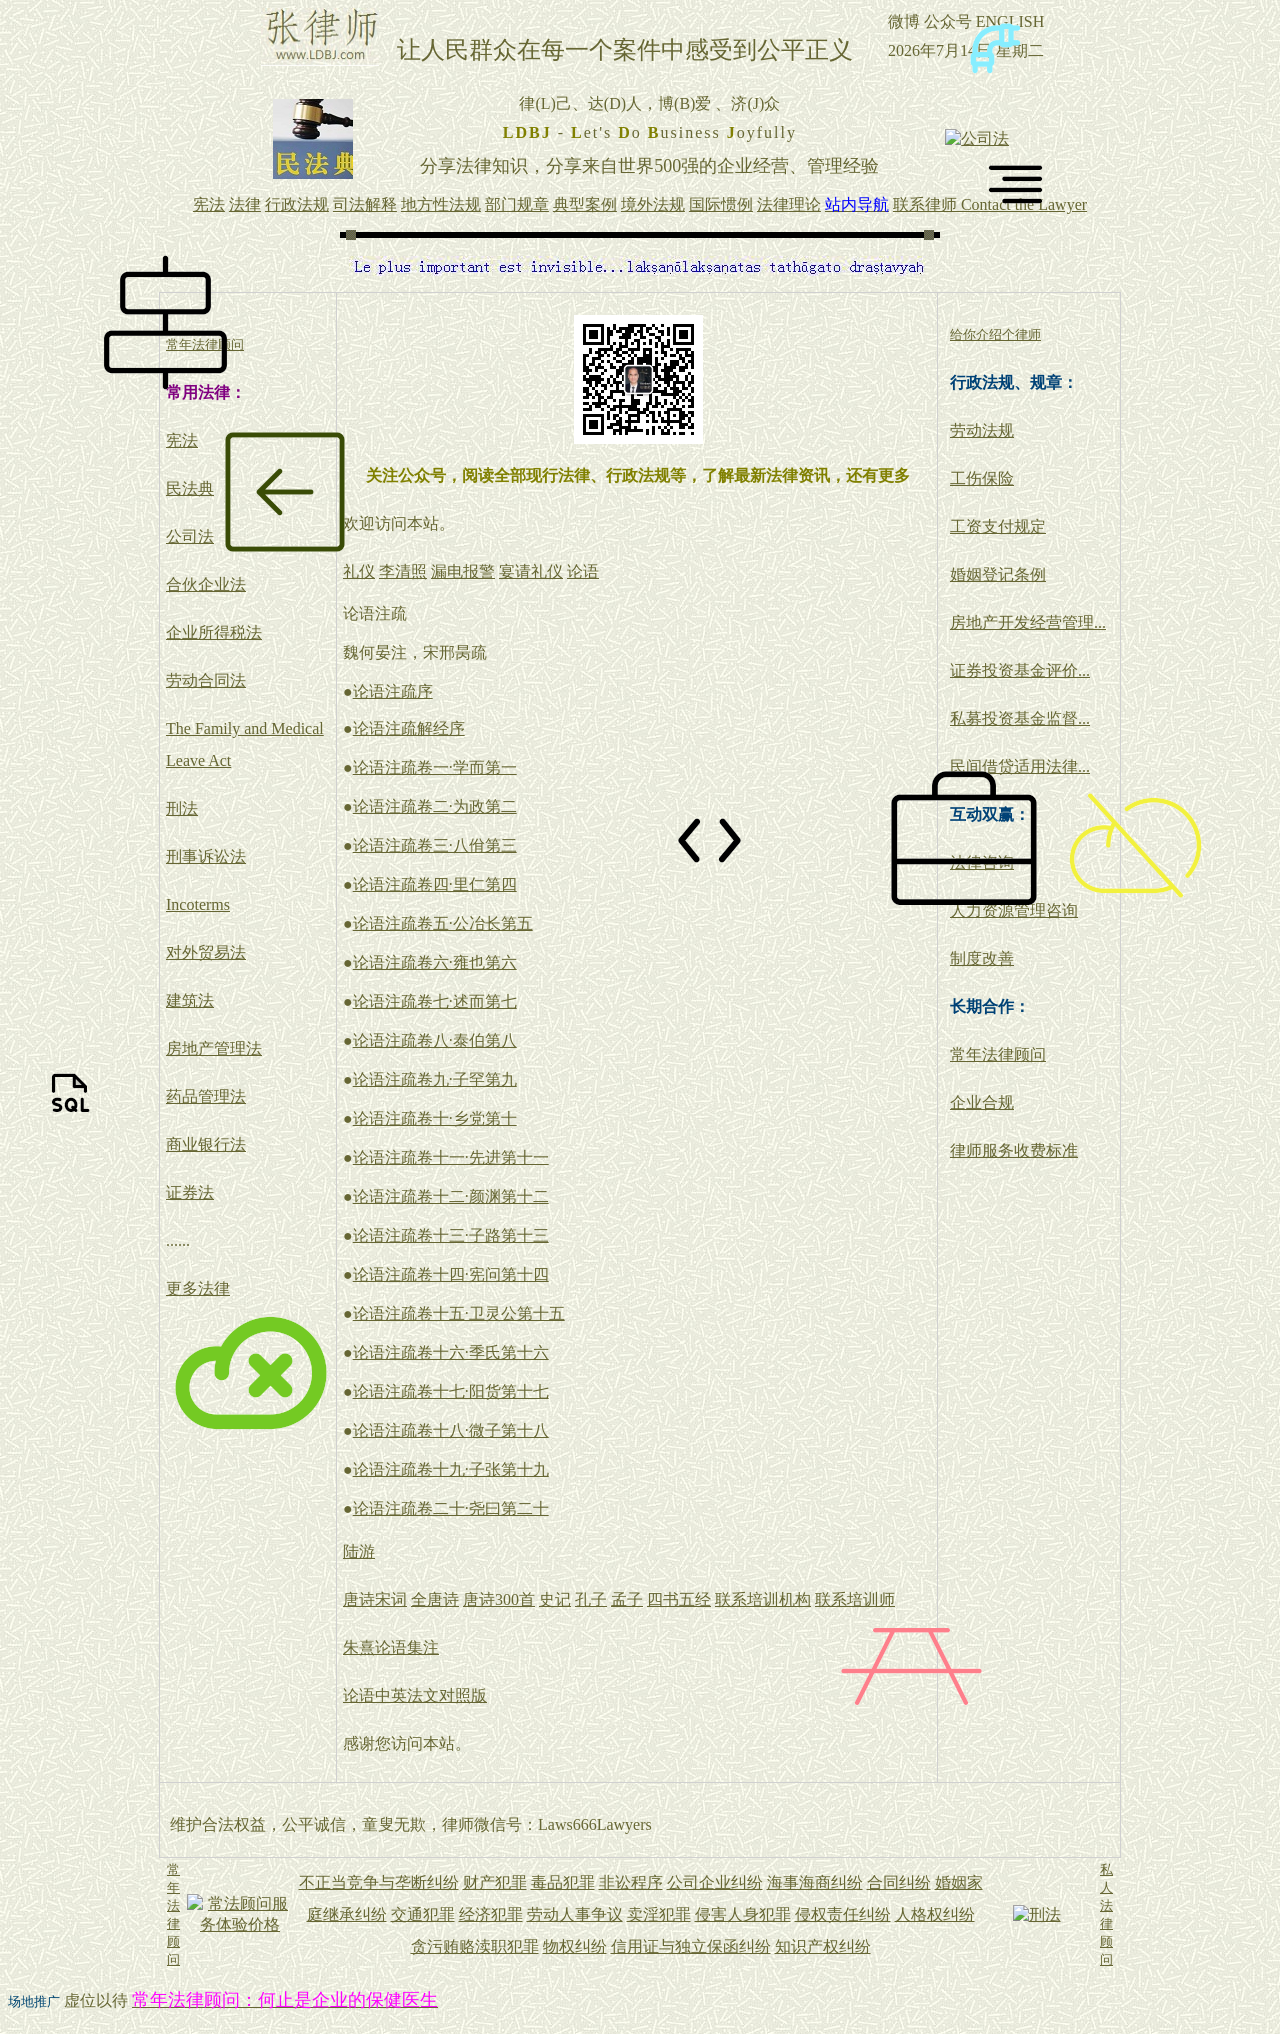  Describe the element at coordinates (1135, 845) in the screenshot. I see `cloud storage unavailable or offline` at that location.